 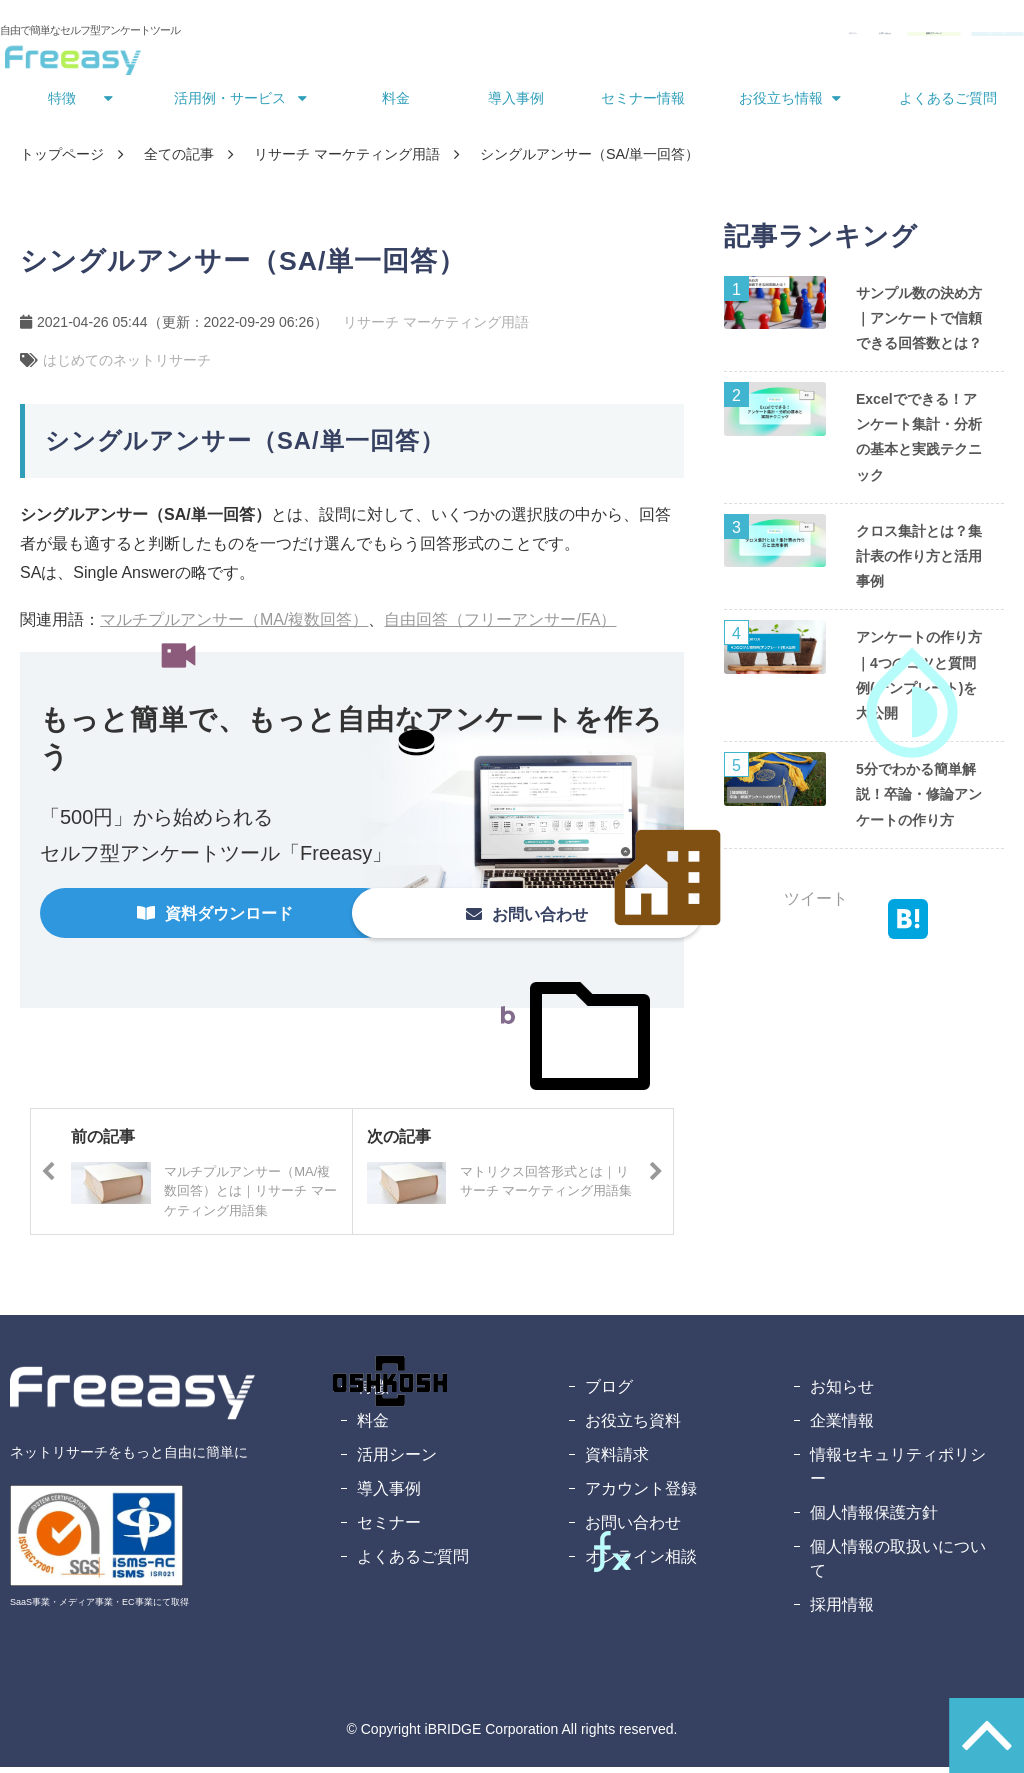 What do you see at coordinates (416, 742) in the screenshot?
I see `view your coin balance or currency` at bounding box center [416, 742].